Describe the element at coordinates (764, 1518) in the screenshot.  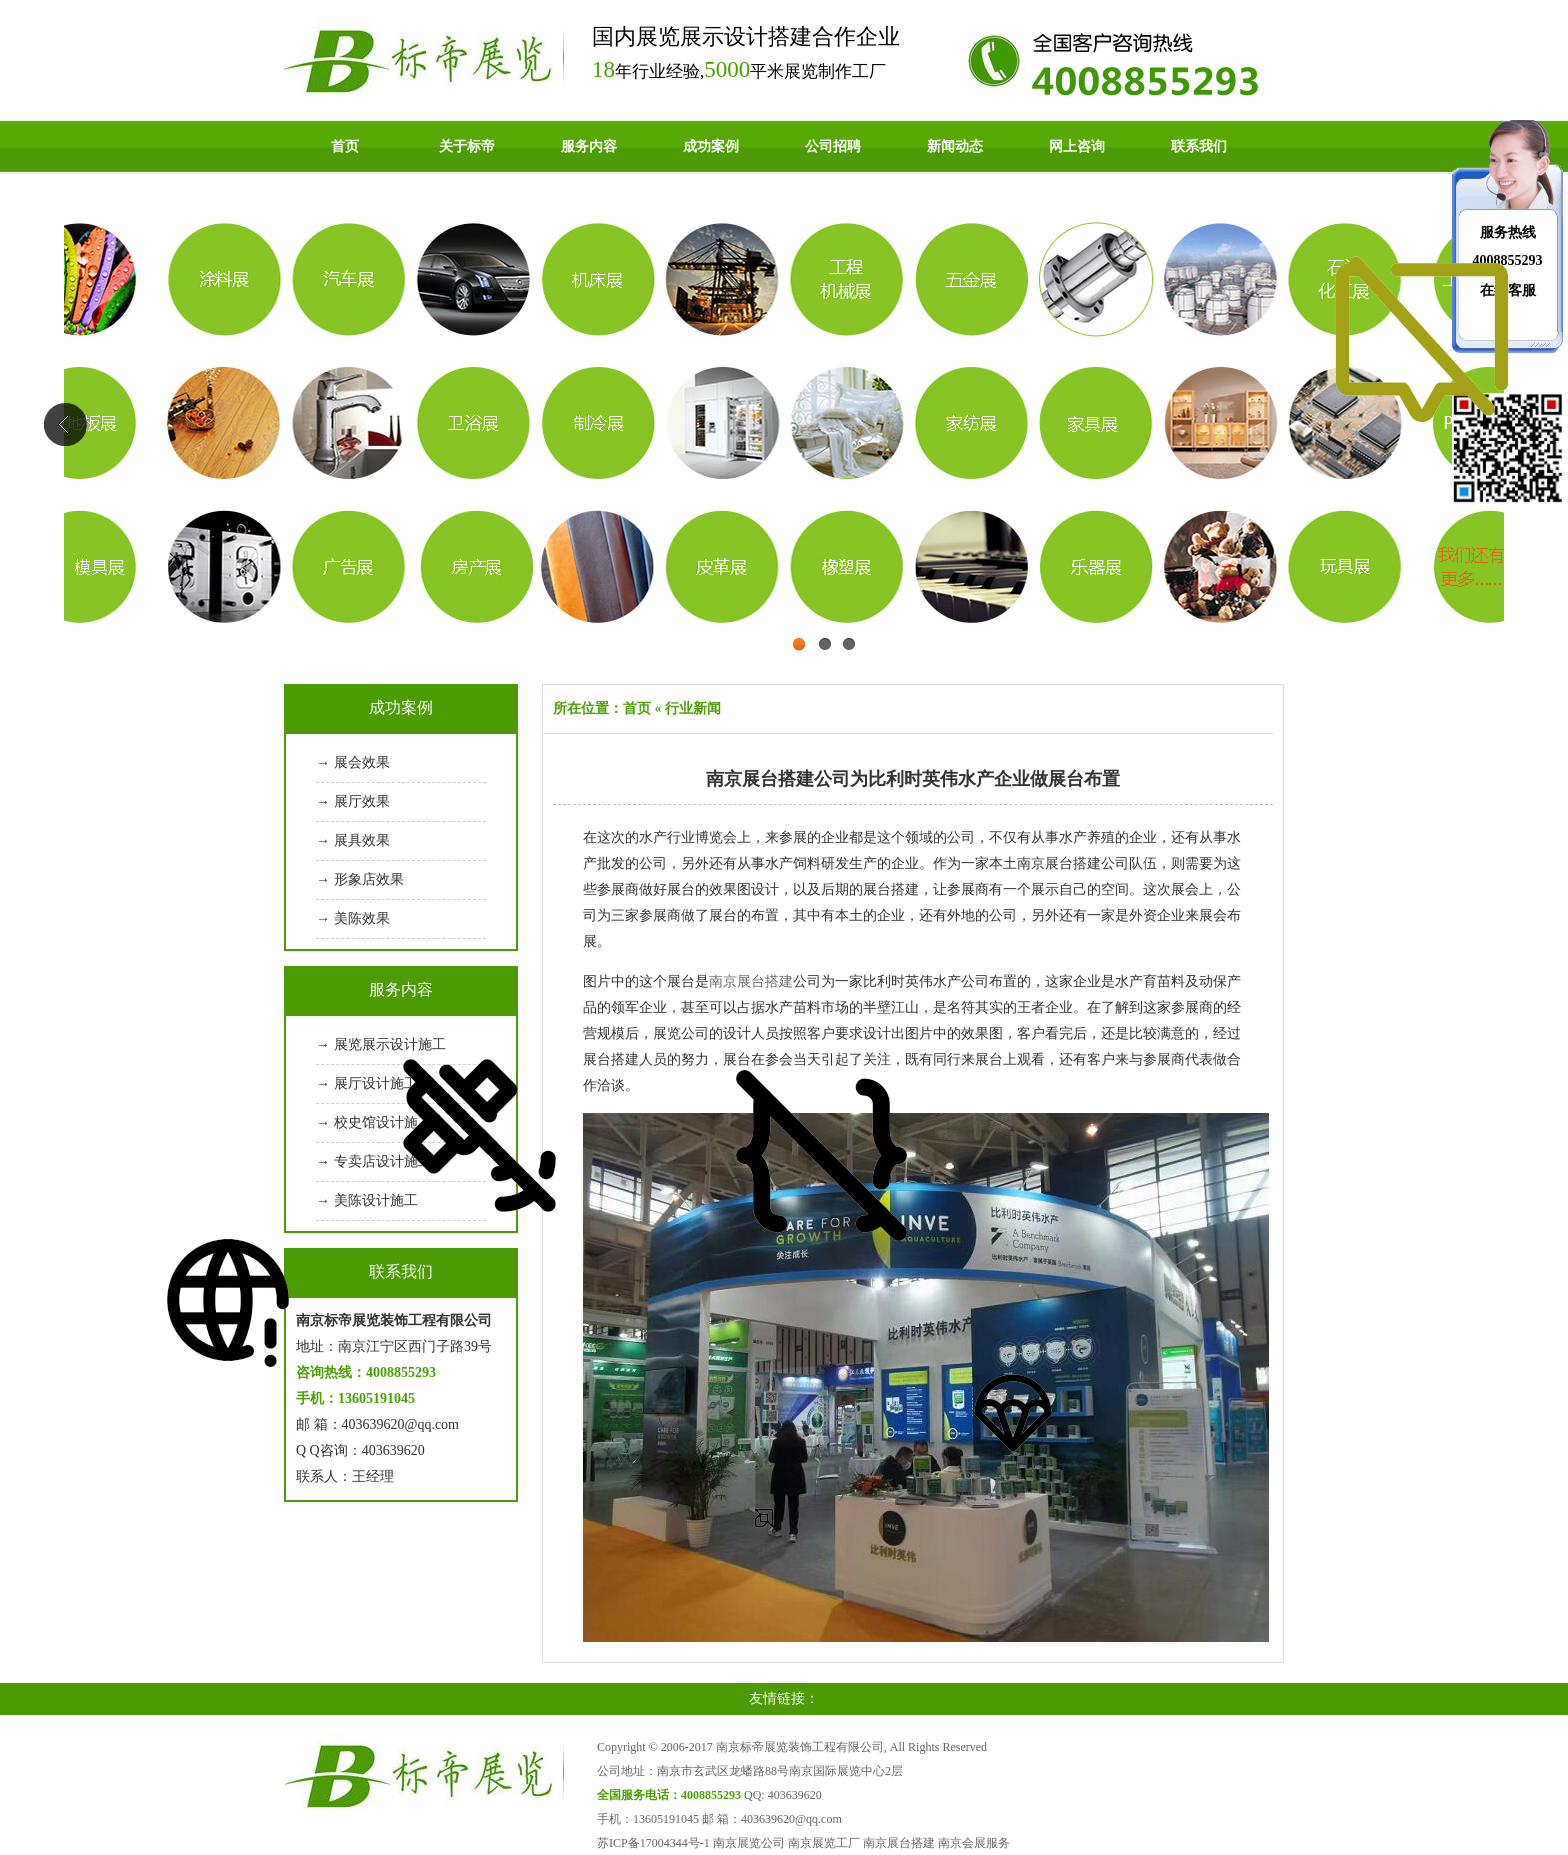
I see `AMD brand logo` at that location.